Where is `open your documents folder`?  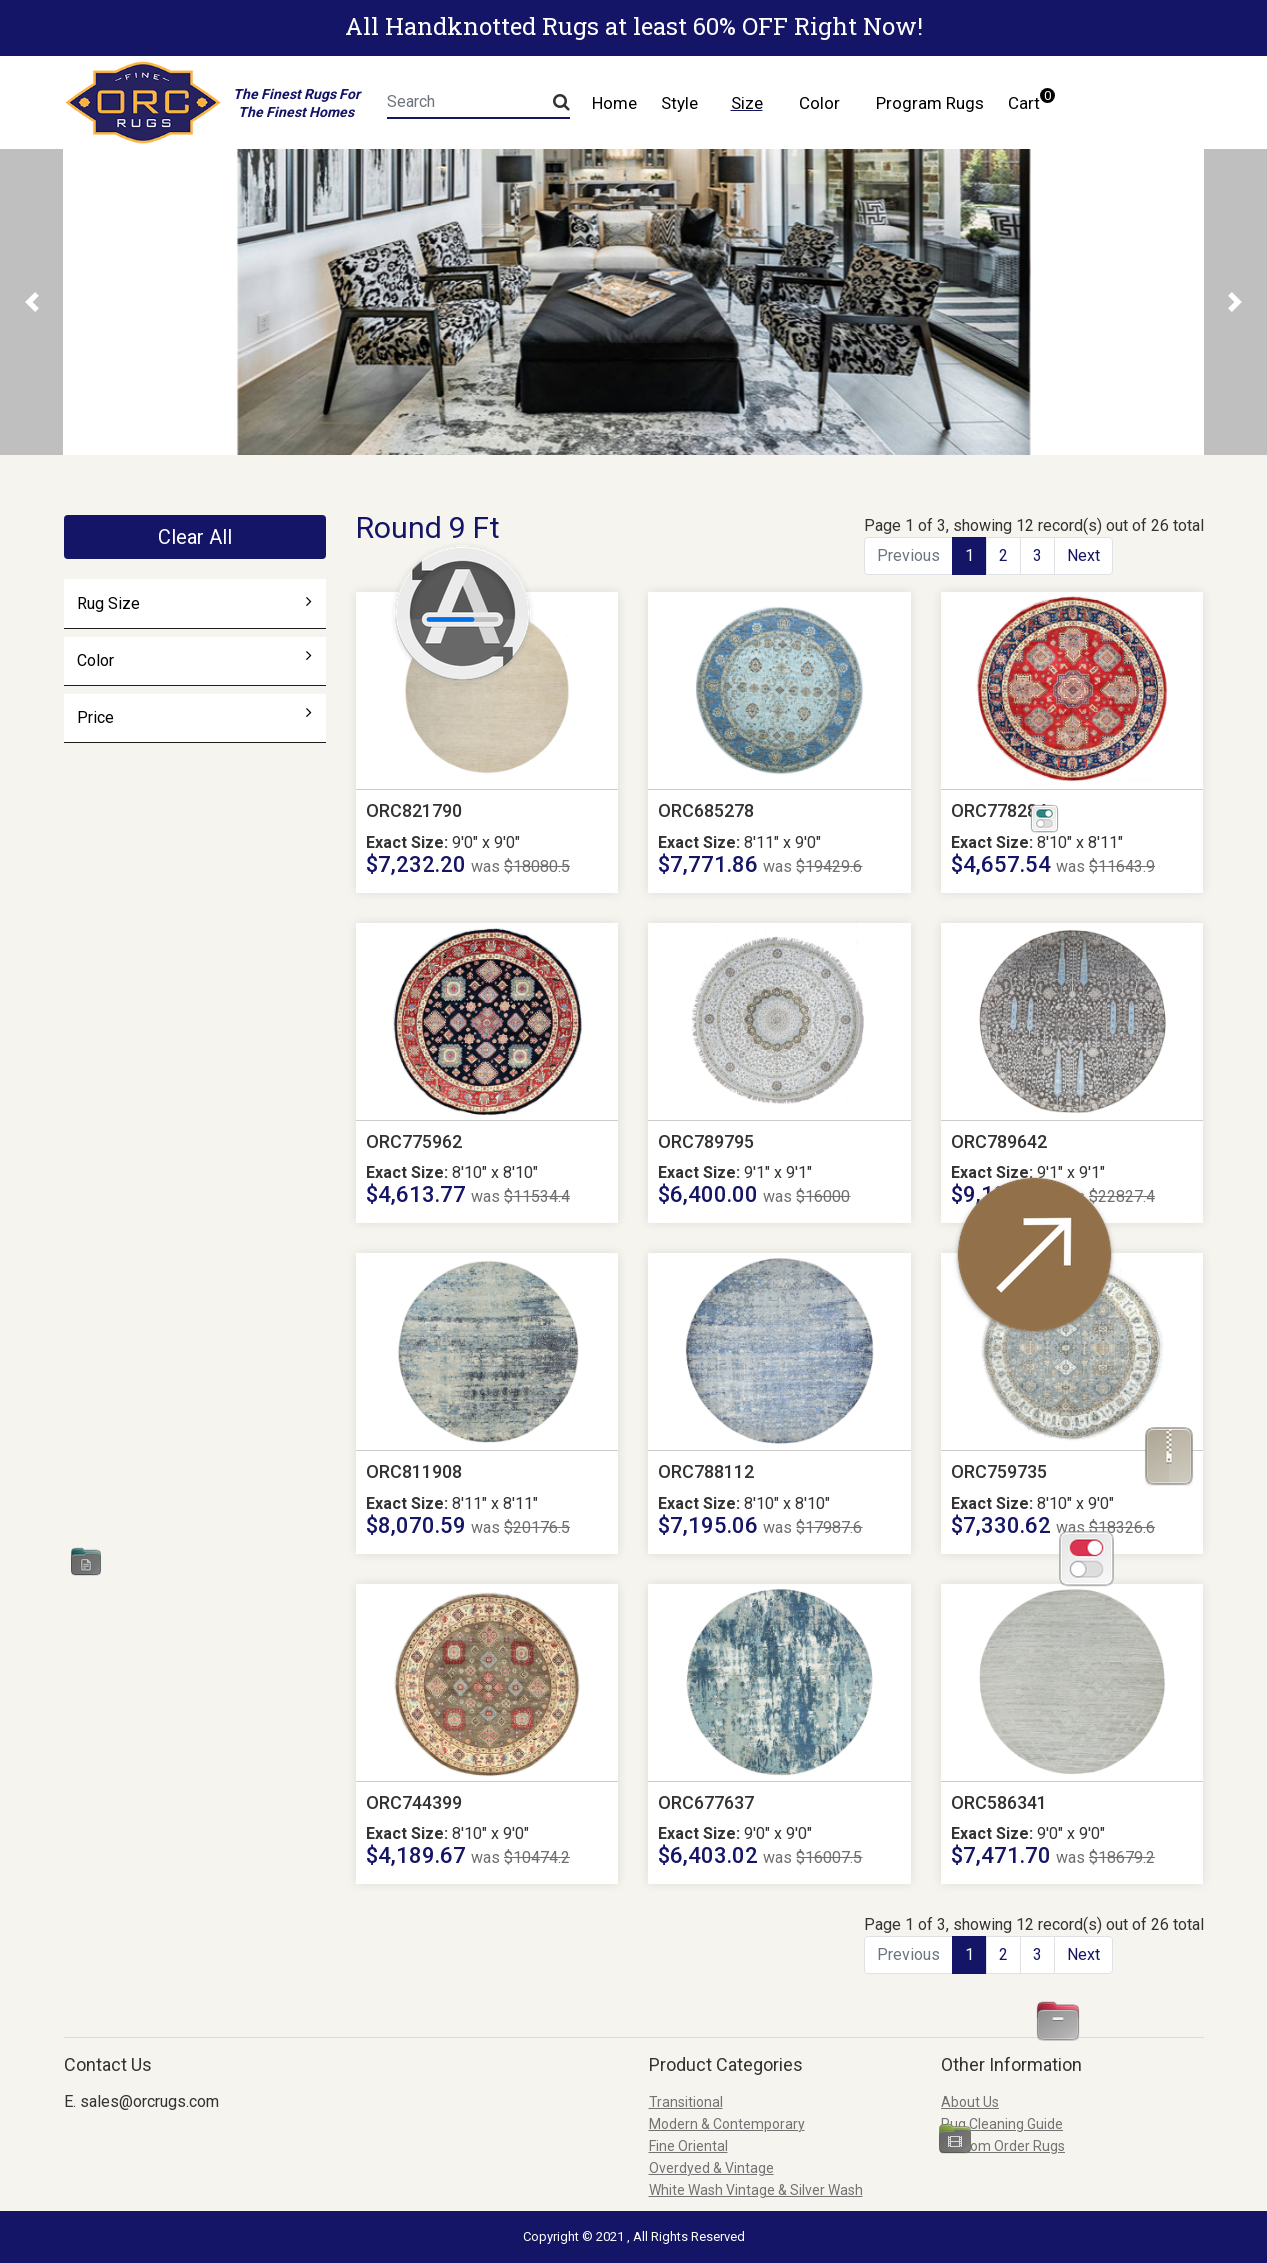
open your documents folder is located at coordinates (86, 1561).